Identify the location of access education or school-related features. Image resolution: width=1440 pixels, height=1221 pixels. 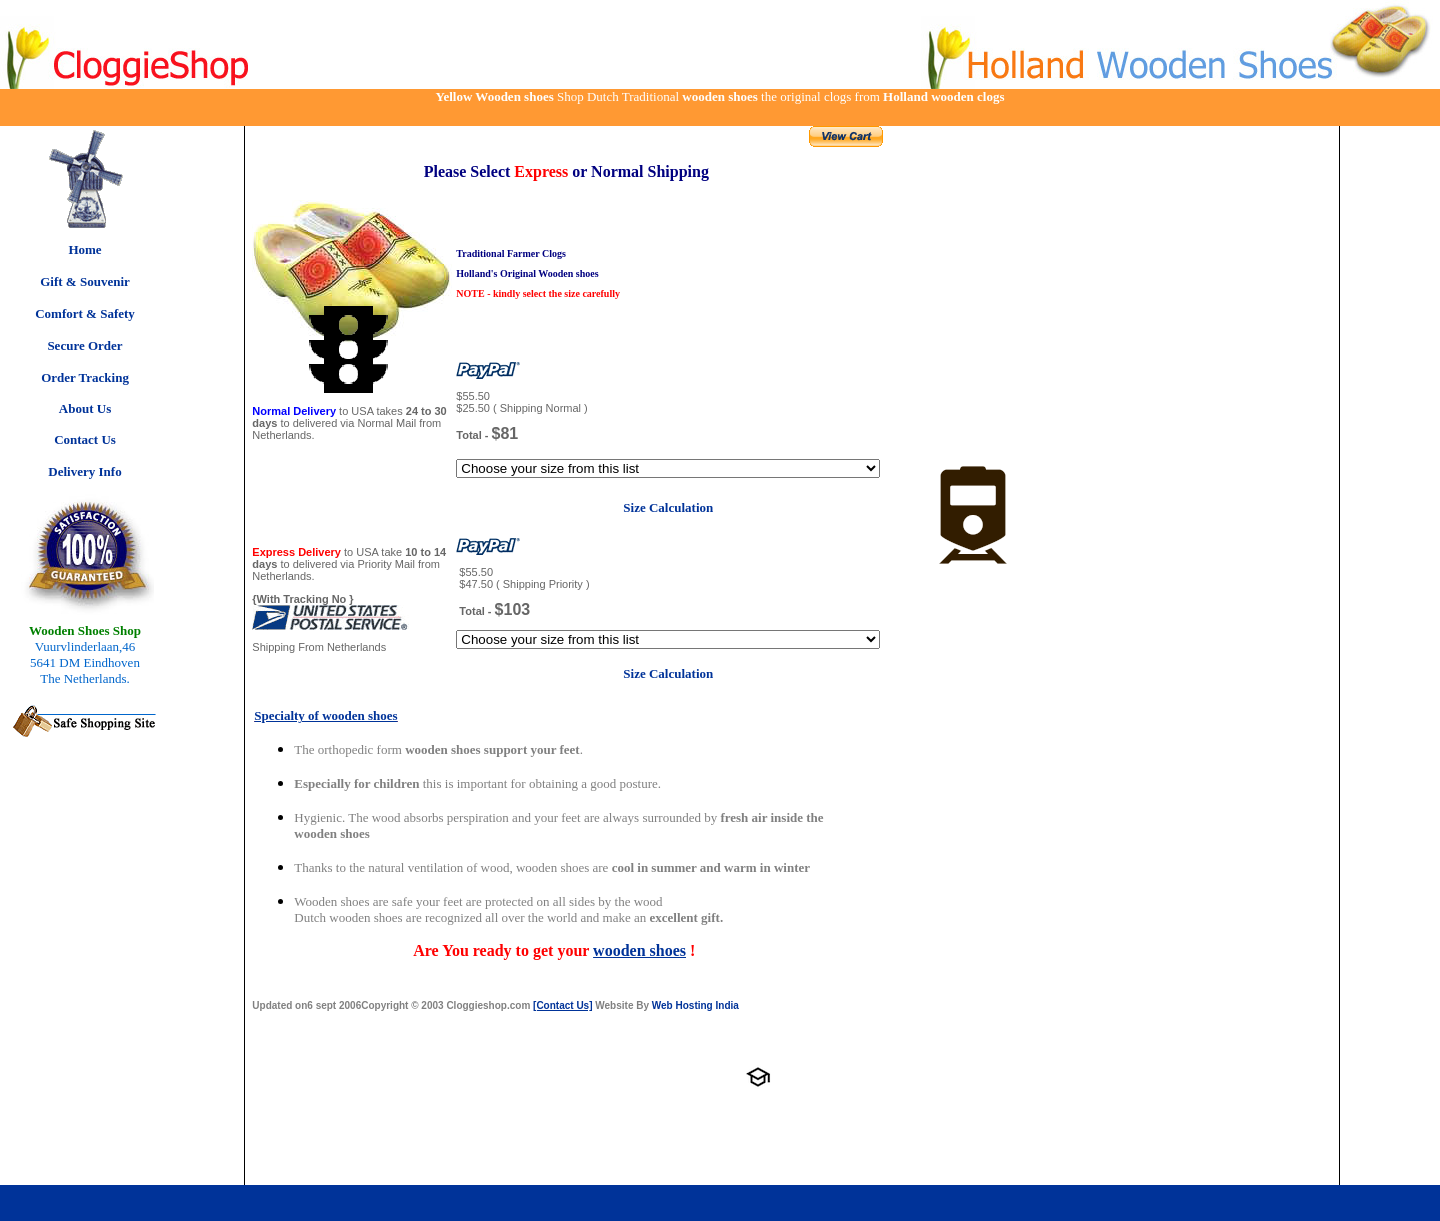
(758, 1077).